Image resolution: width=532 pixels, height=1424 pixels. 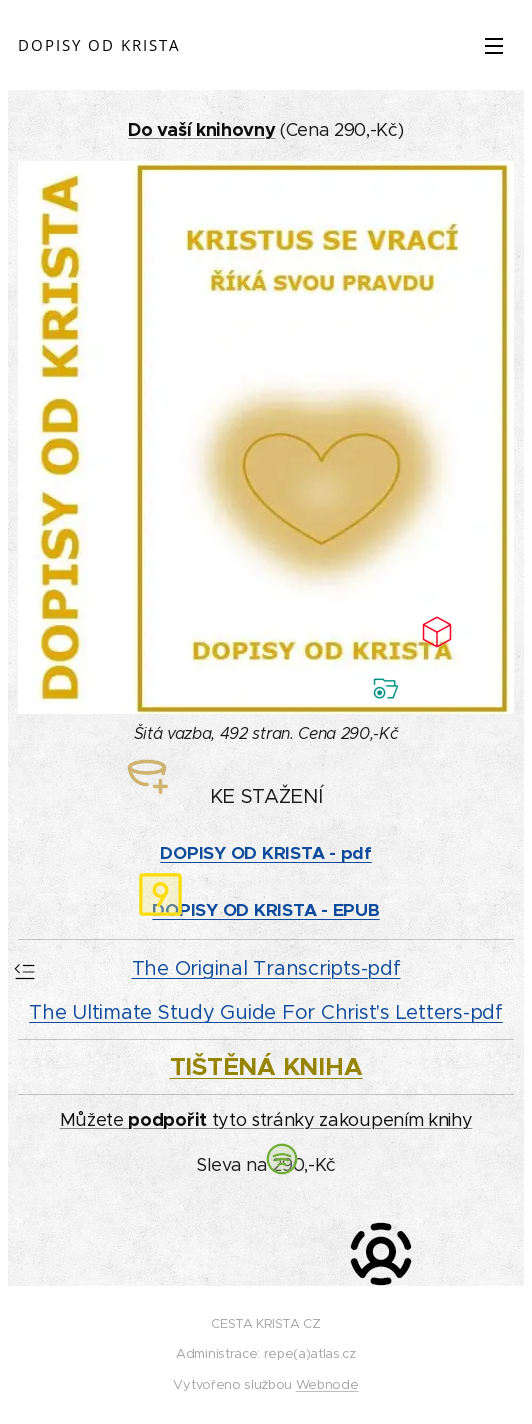 What do you see at coordinates (381, 1254) in the screenshot?
I see `incomplete or pending user profile` at bounding box center [381, 1254].